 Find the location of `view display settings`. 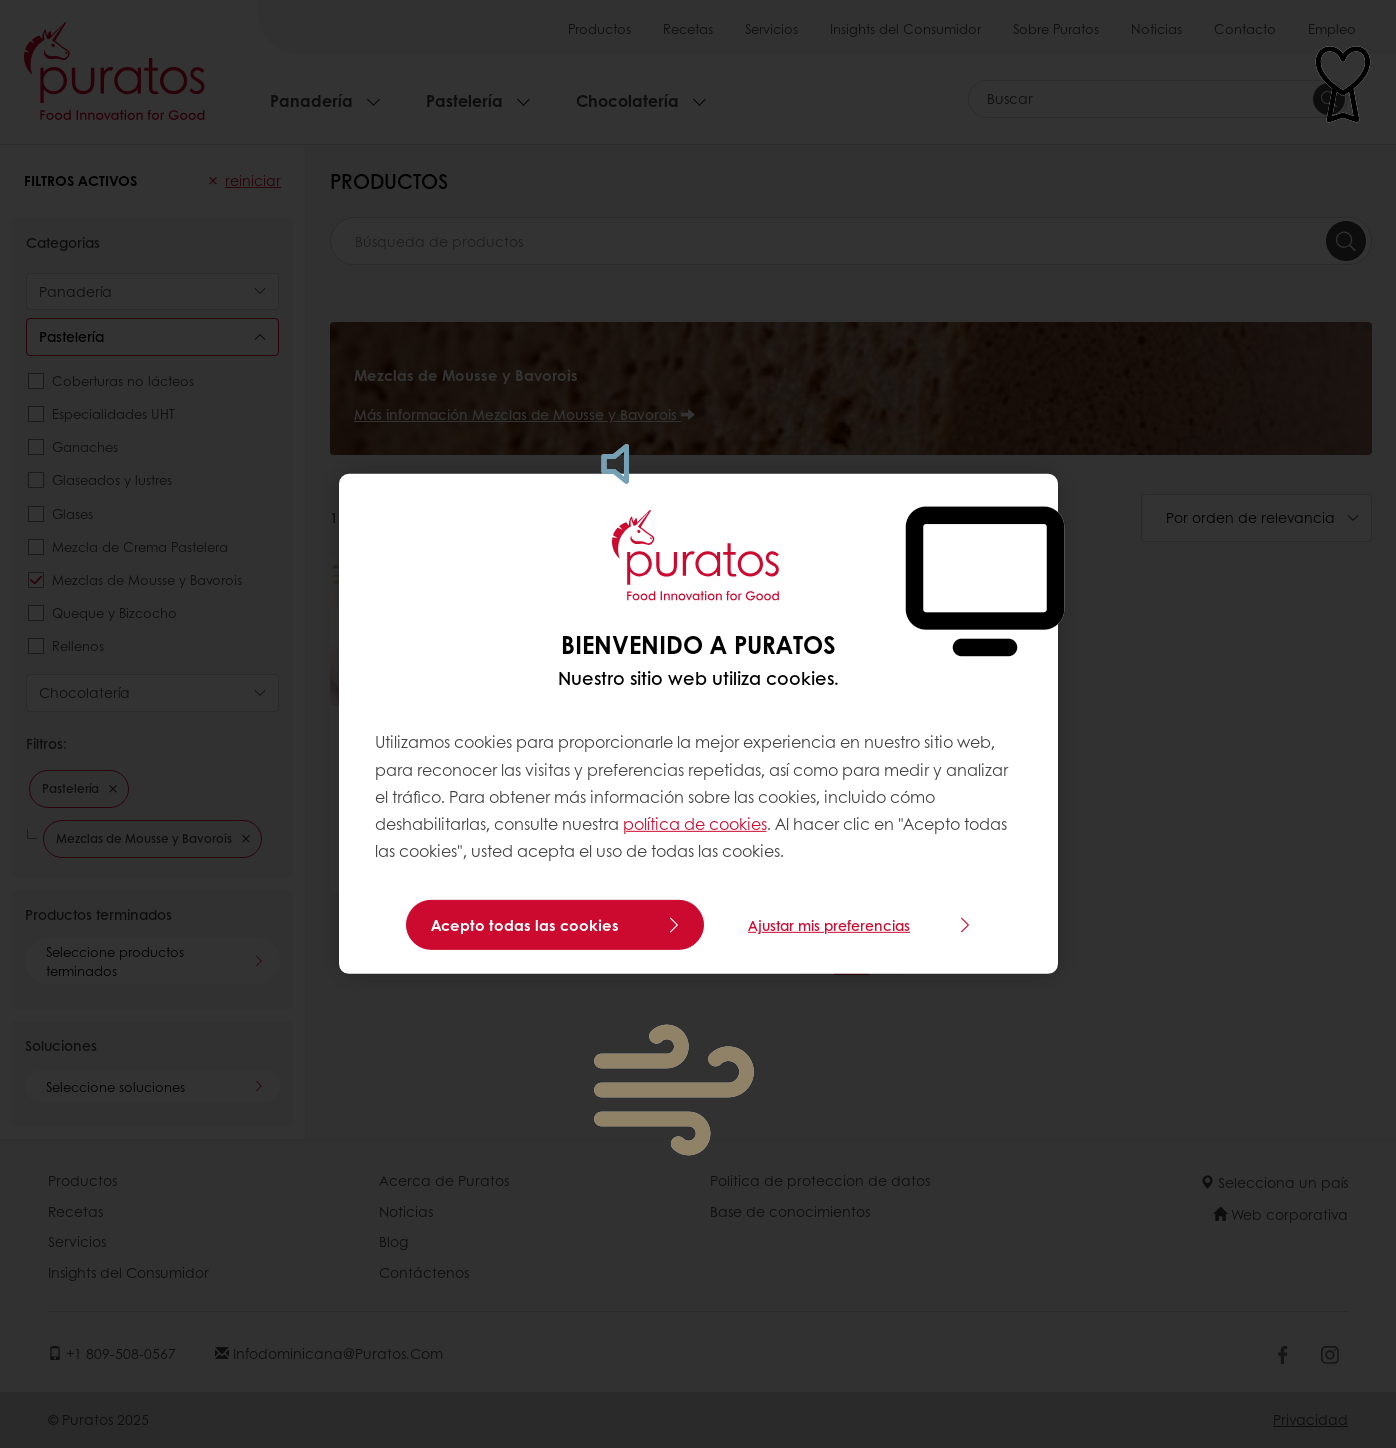

view display settings is located at coordinates (985, 574).